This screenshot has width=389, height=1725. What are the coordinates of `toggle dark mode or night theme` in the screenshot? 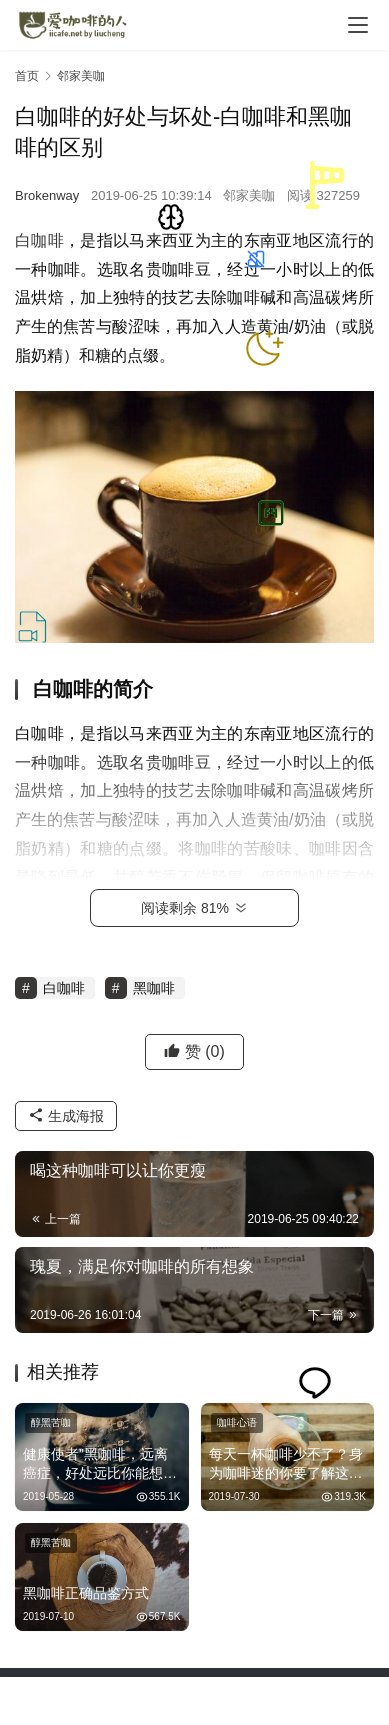 It's located at (263, 348).